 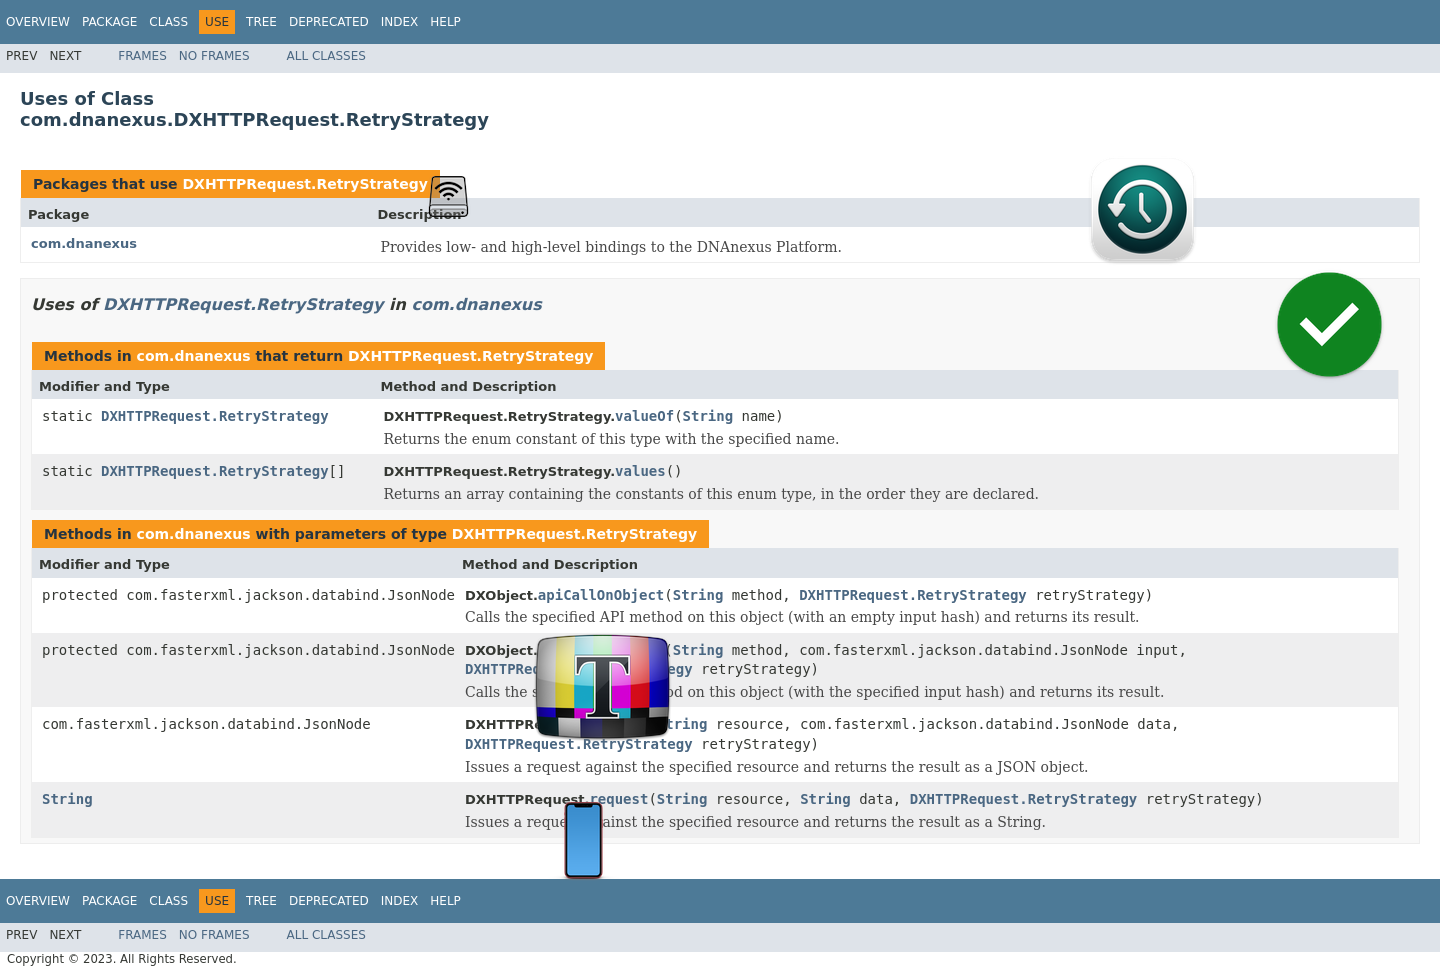 What do you see at coordinates (1329, 324) in the screenshot?
I see `confirm or accept an action` at bounding box center [1329, 324].